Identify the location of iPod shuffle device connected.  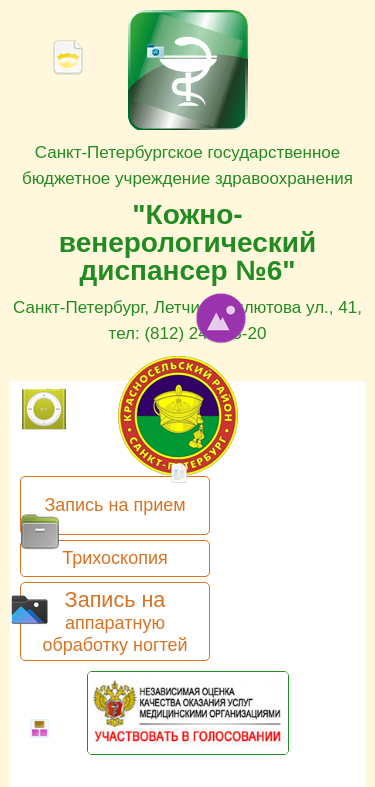
(44, 409).